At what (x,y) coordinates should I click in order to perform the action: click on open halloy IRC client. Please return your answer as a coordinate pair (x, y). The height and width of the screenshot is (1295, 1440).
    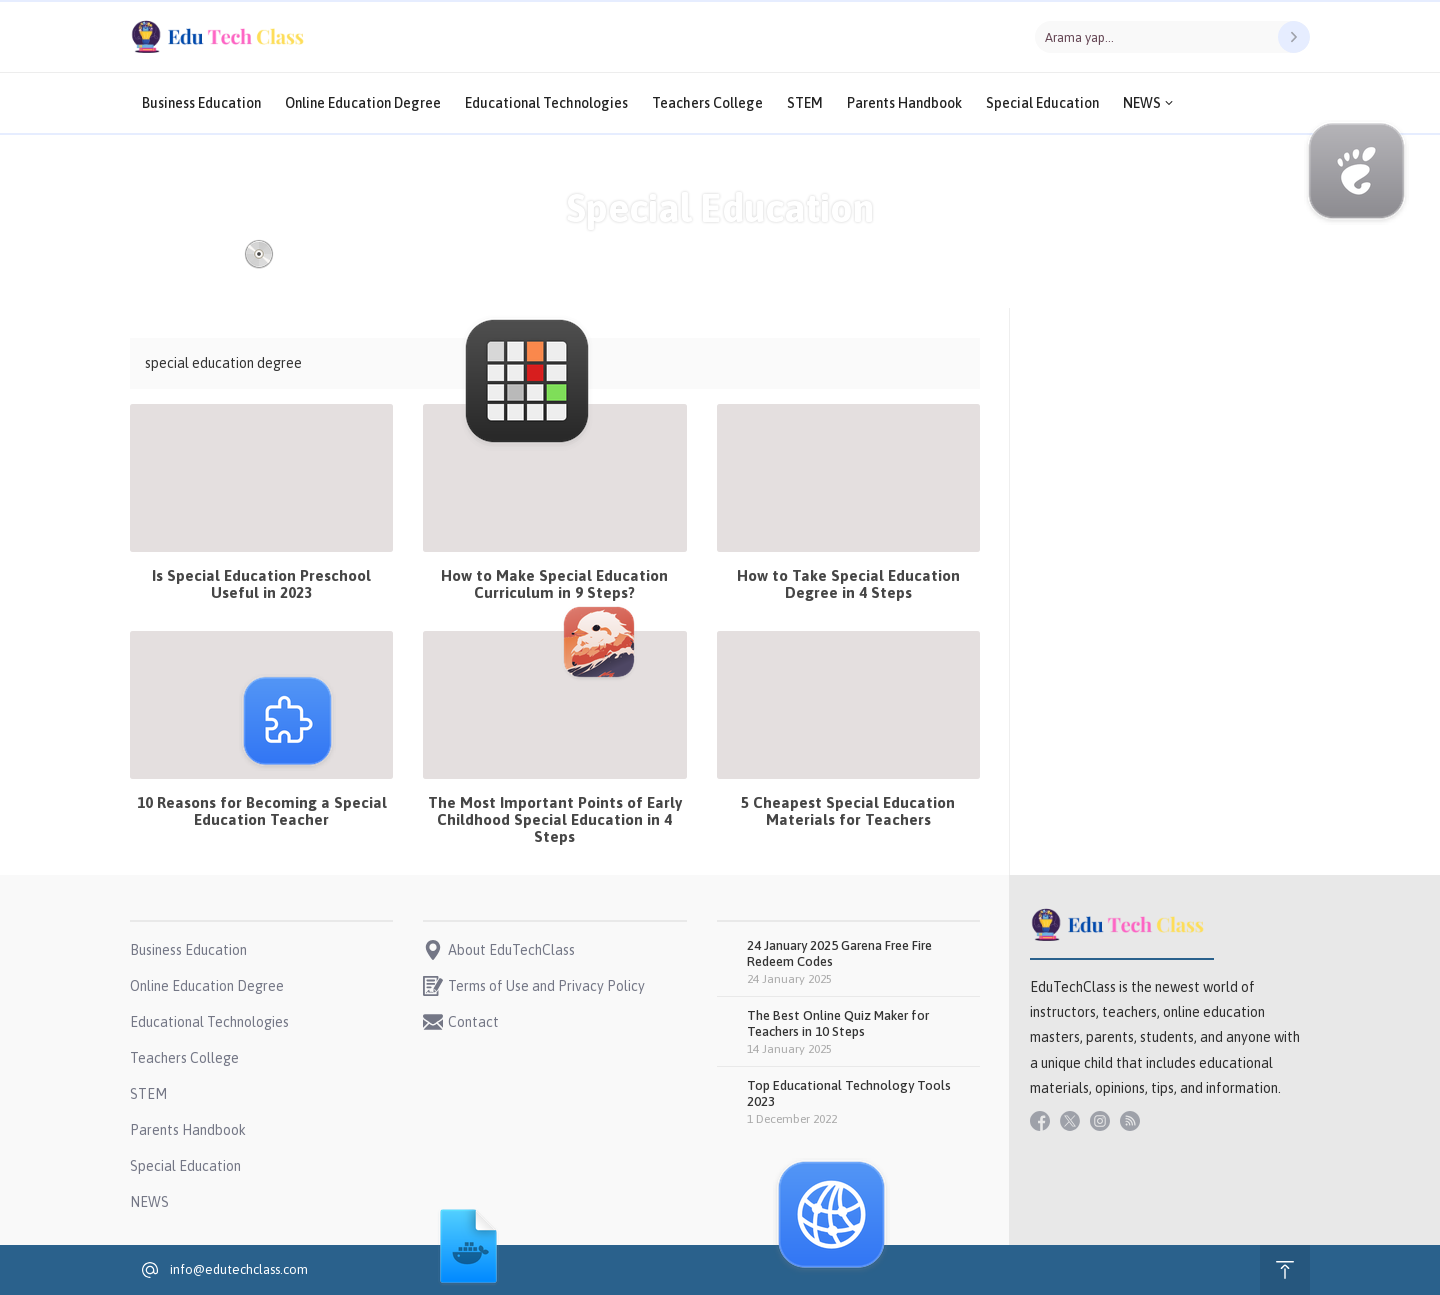
    Looking at the image, I should click on (599, 642).